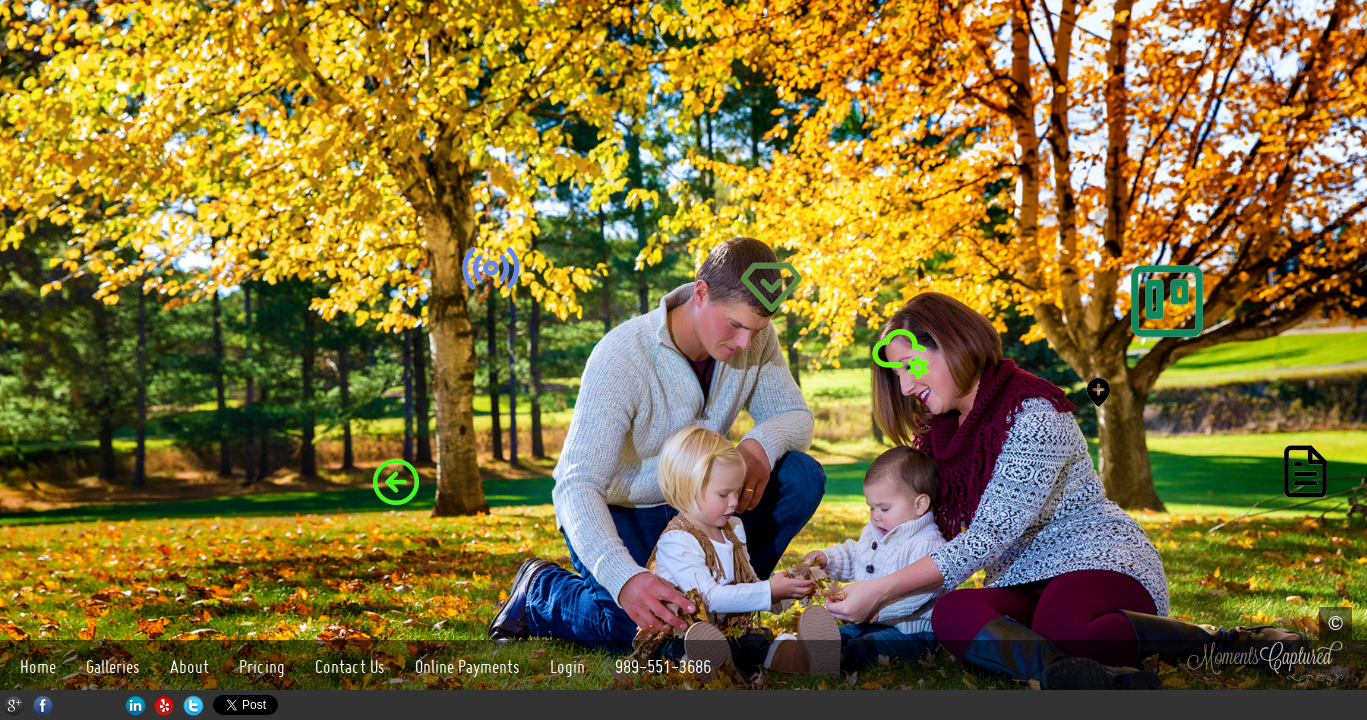 Image resolution: width=1367 pixels, height=720 pixels. Describe the element at coordinates (1305, 471) in the screenshot. I see `view document contents` at that location.